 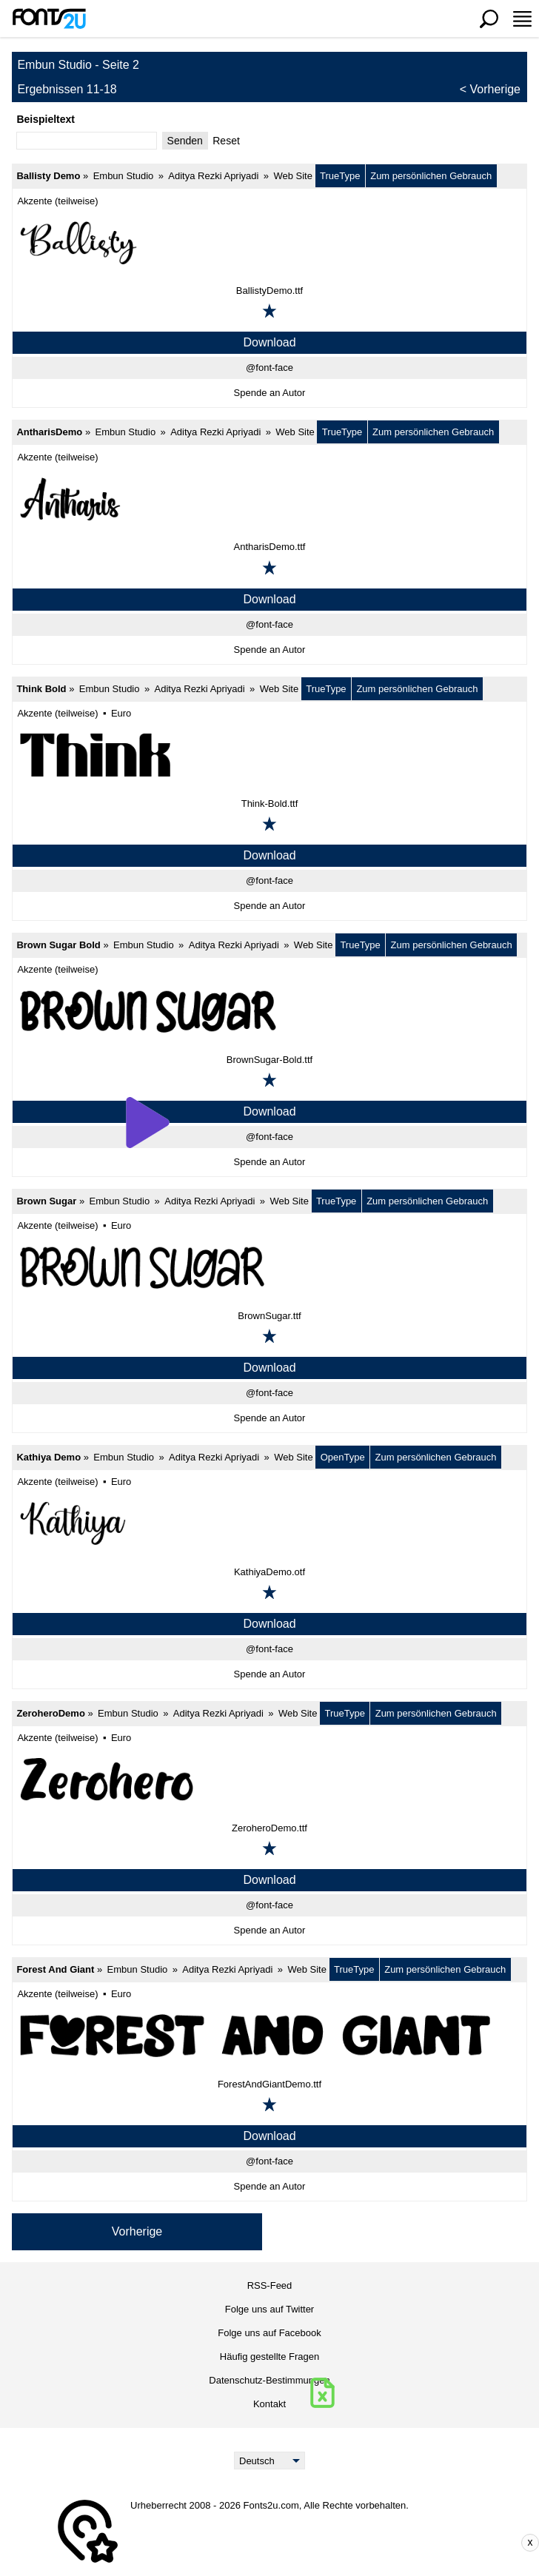 I want to click on remove or delete a file, so click(x=322, y=2392).